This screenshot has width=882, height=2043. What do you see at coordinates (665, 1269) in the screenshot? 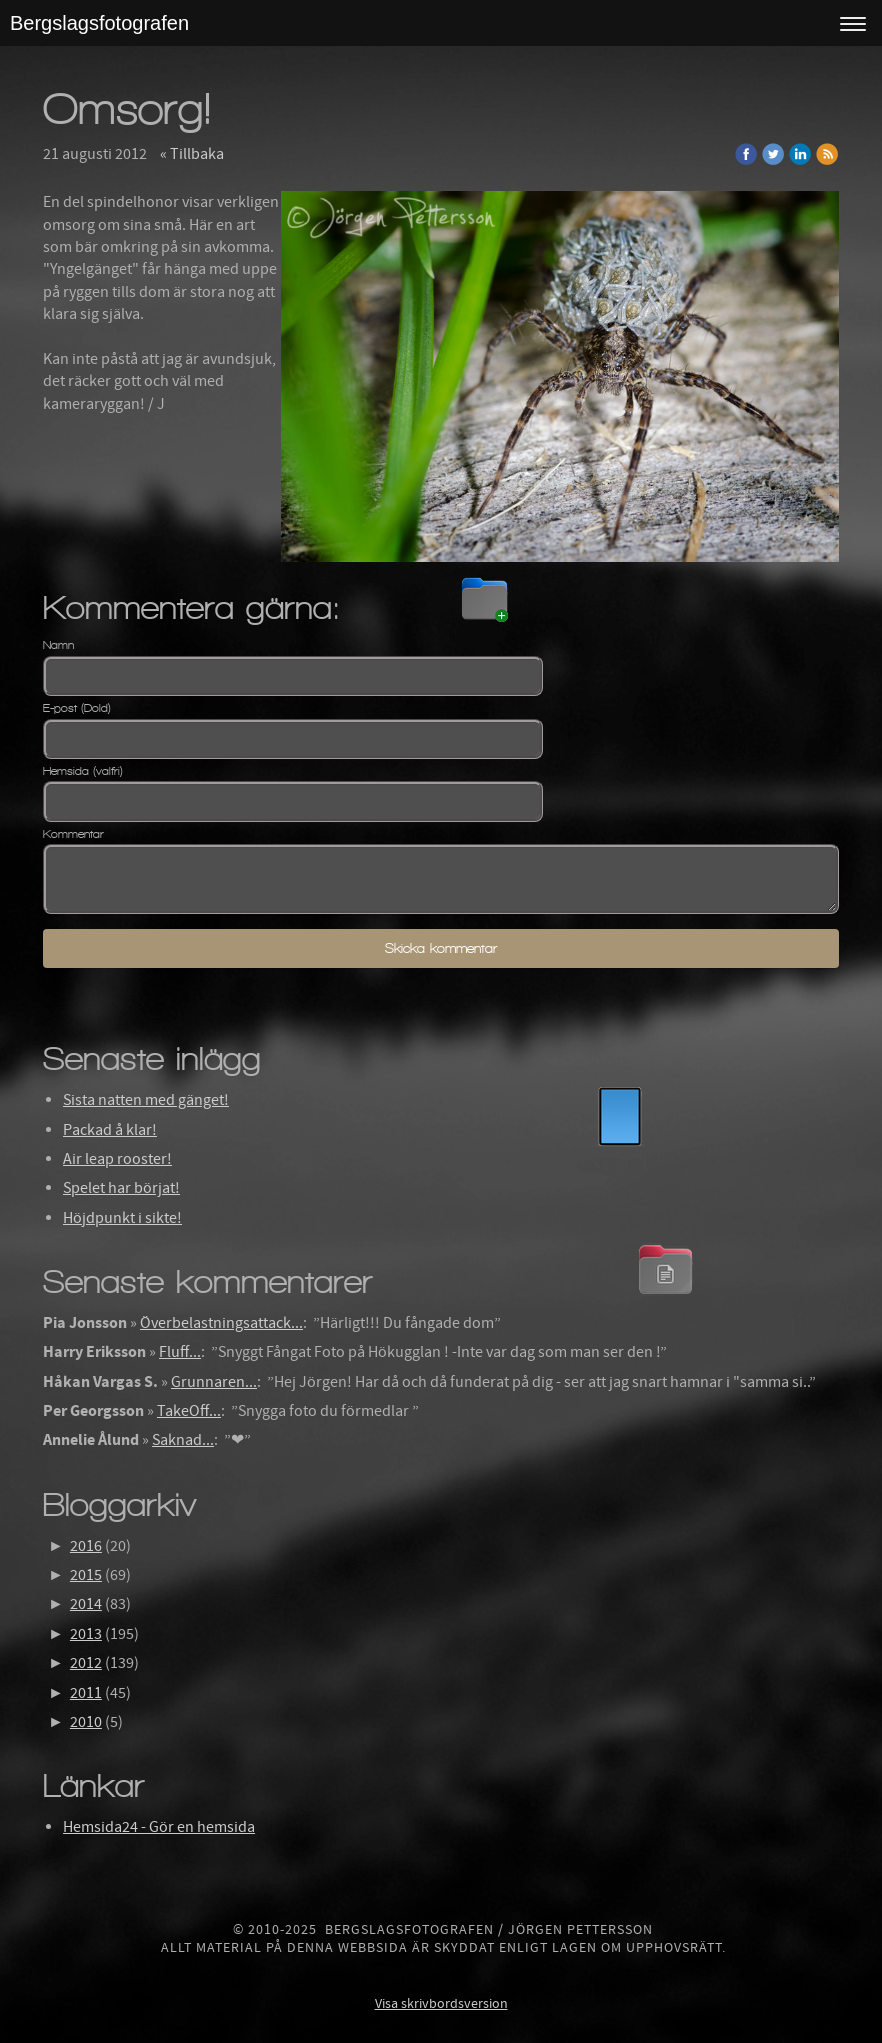
I see `open your documents folder` at bounding box center [665, 1269].